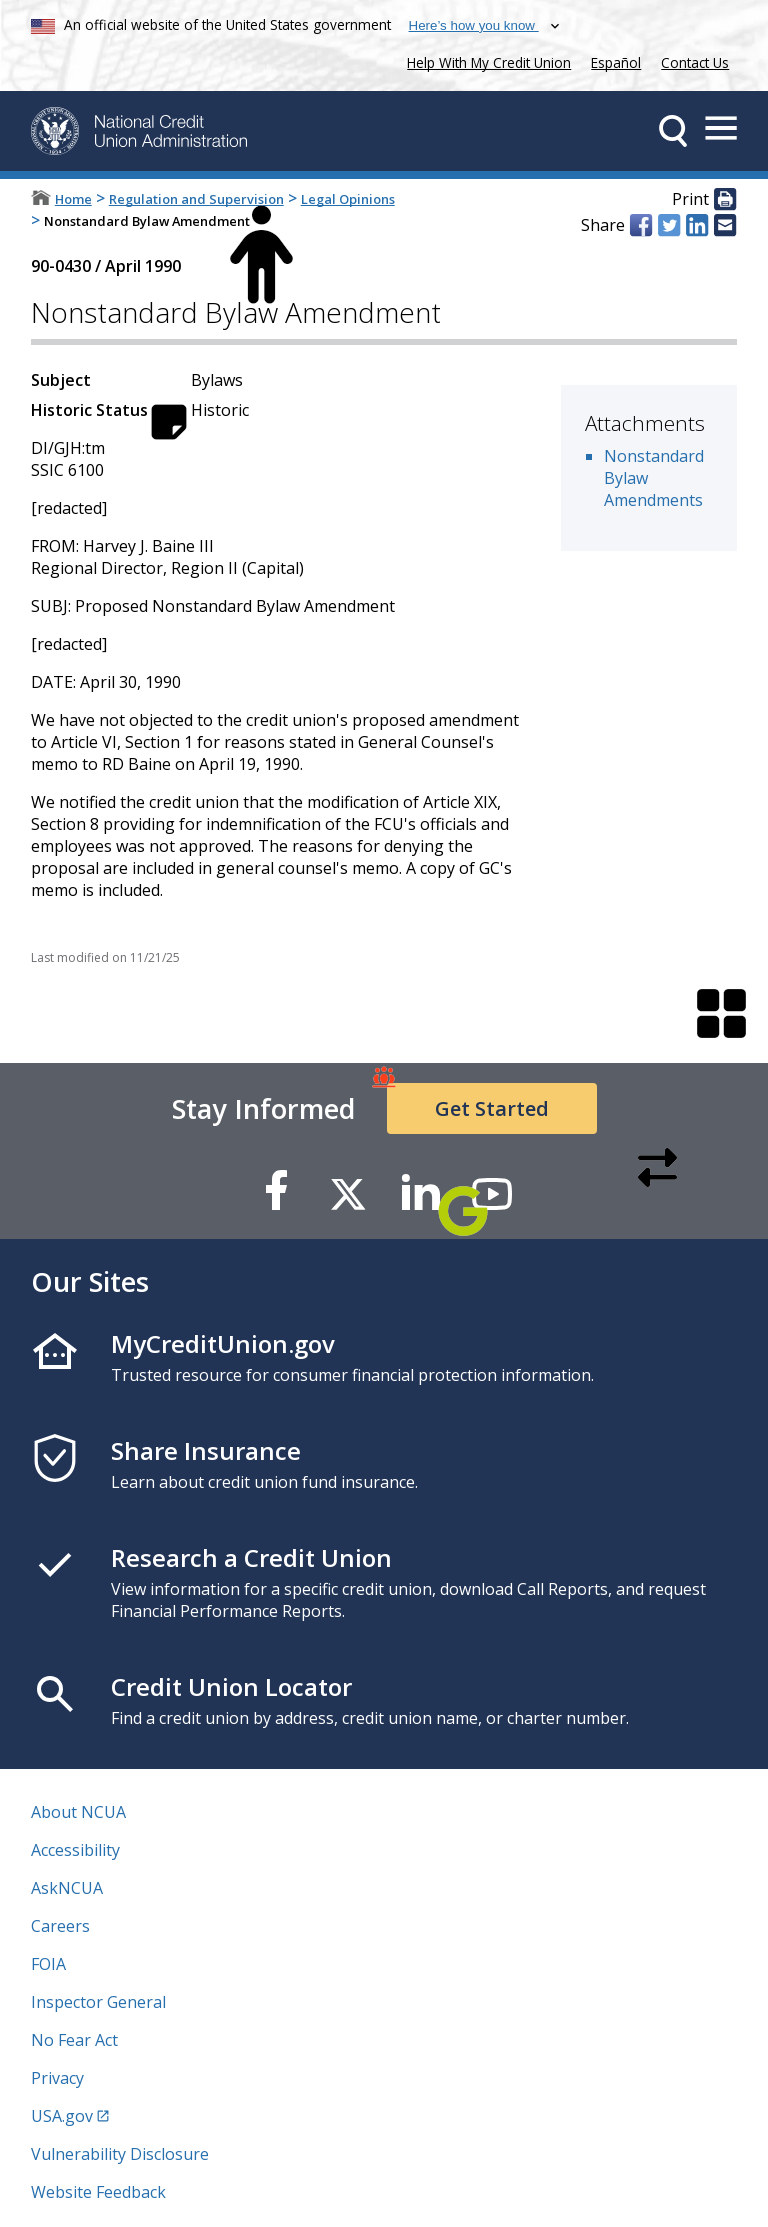  Describe the element at coordinates (169, 422) in the screenshot. I see `add a new sticky note` at that location.